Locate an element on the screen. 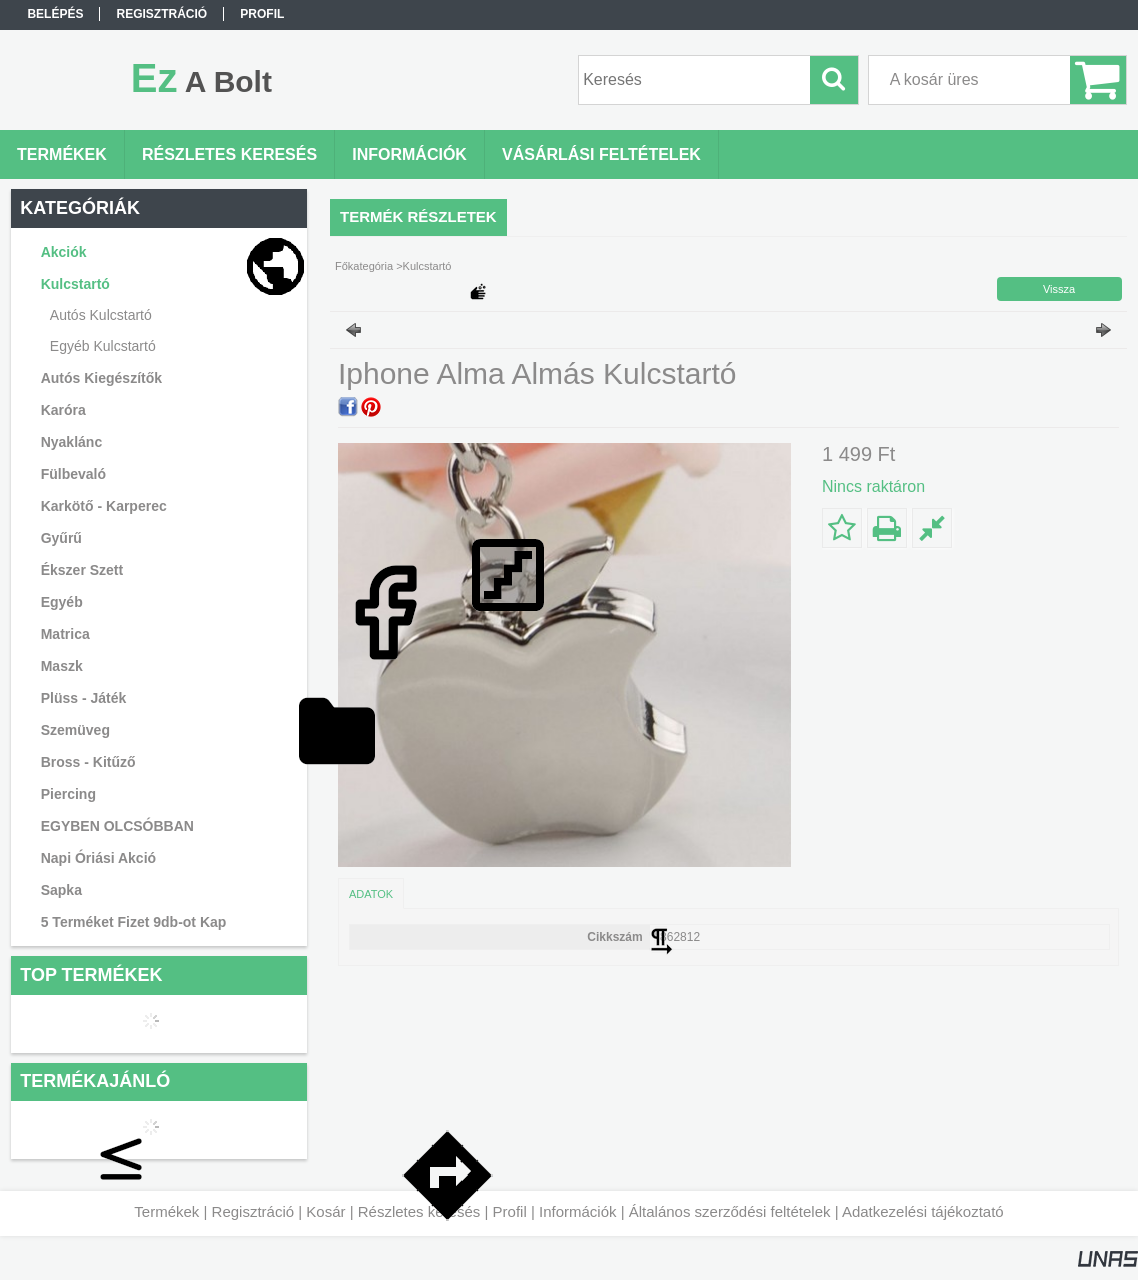 The width and height of the screenshot is (1138, 1280). set text direction to left-to-right is located at coordinates (660, 941).